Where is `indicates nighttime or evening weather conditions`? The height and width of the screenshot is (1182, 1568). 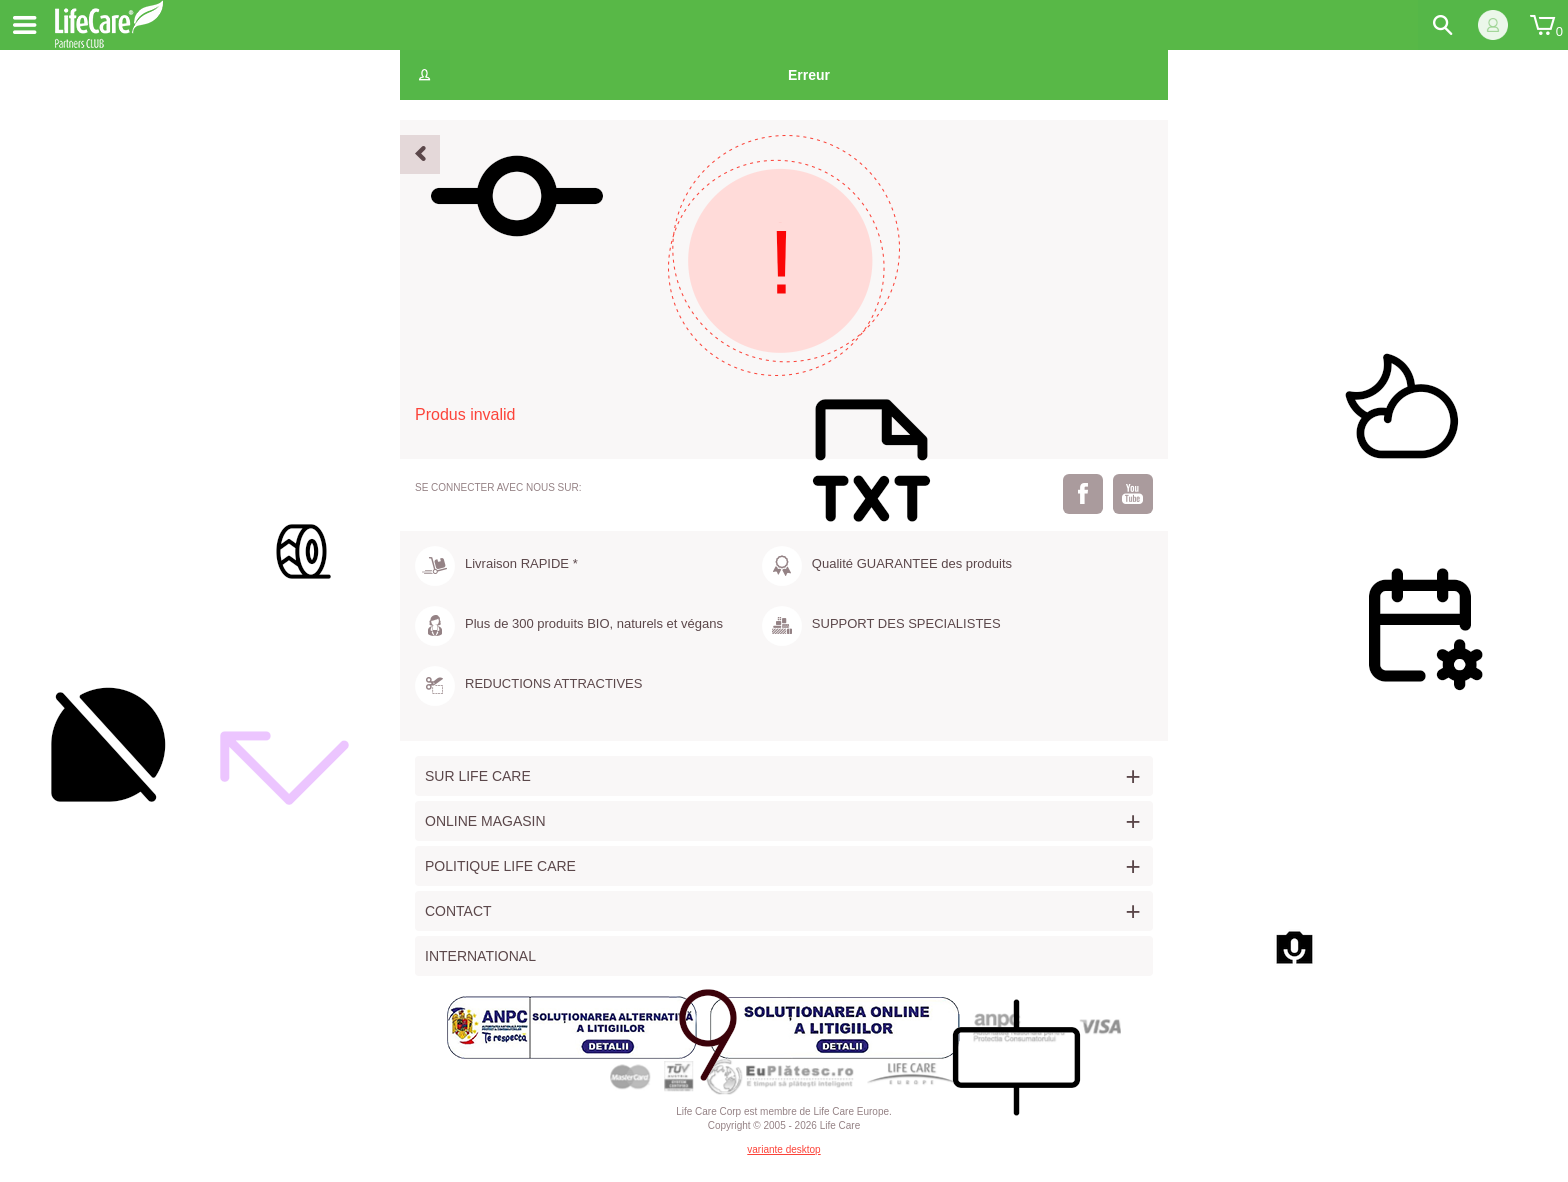
indicates nighttime or evening weather conditions is located at coordinates (1399, 411).